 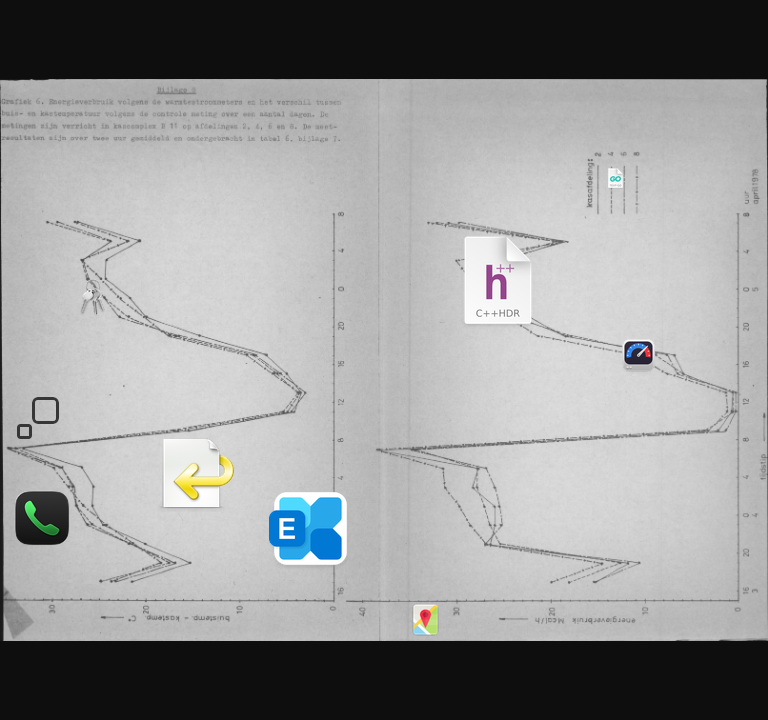 I want to click on a C++ header file, so click(x=498, y=282).